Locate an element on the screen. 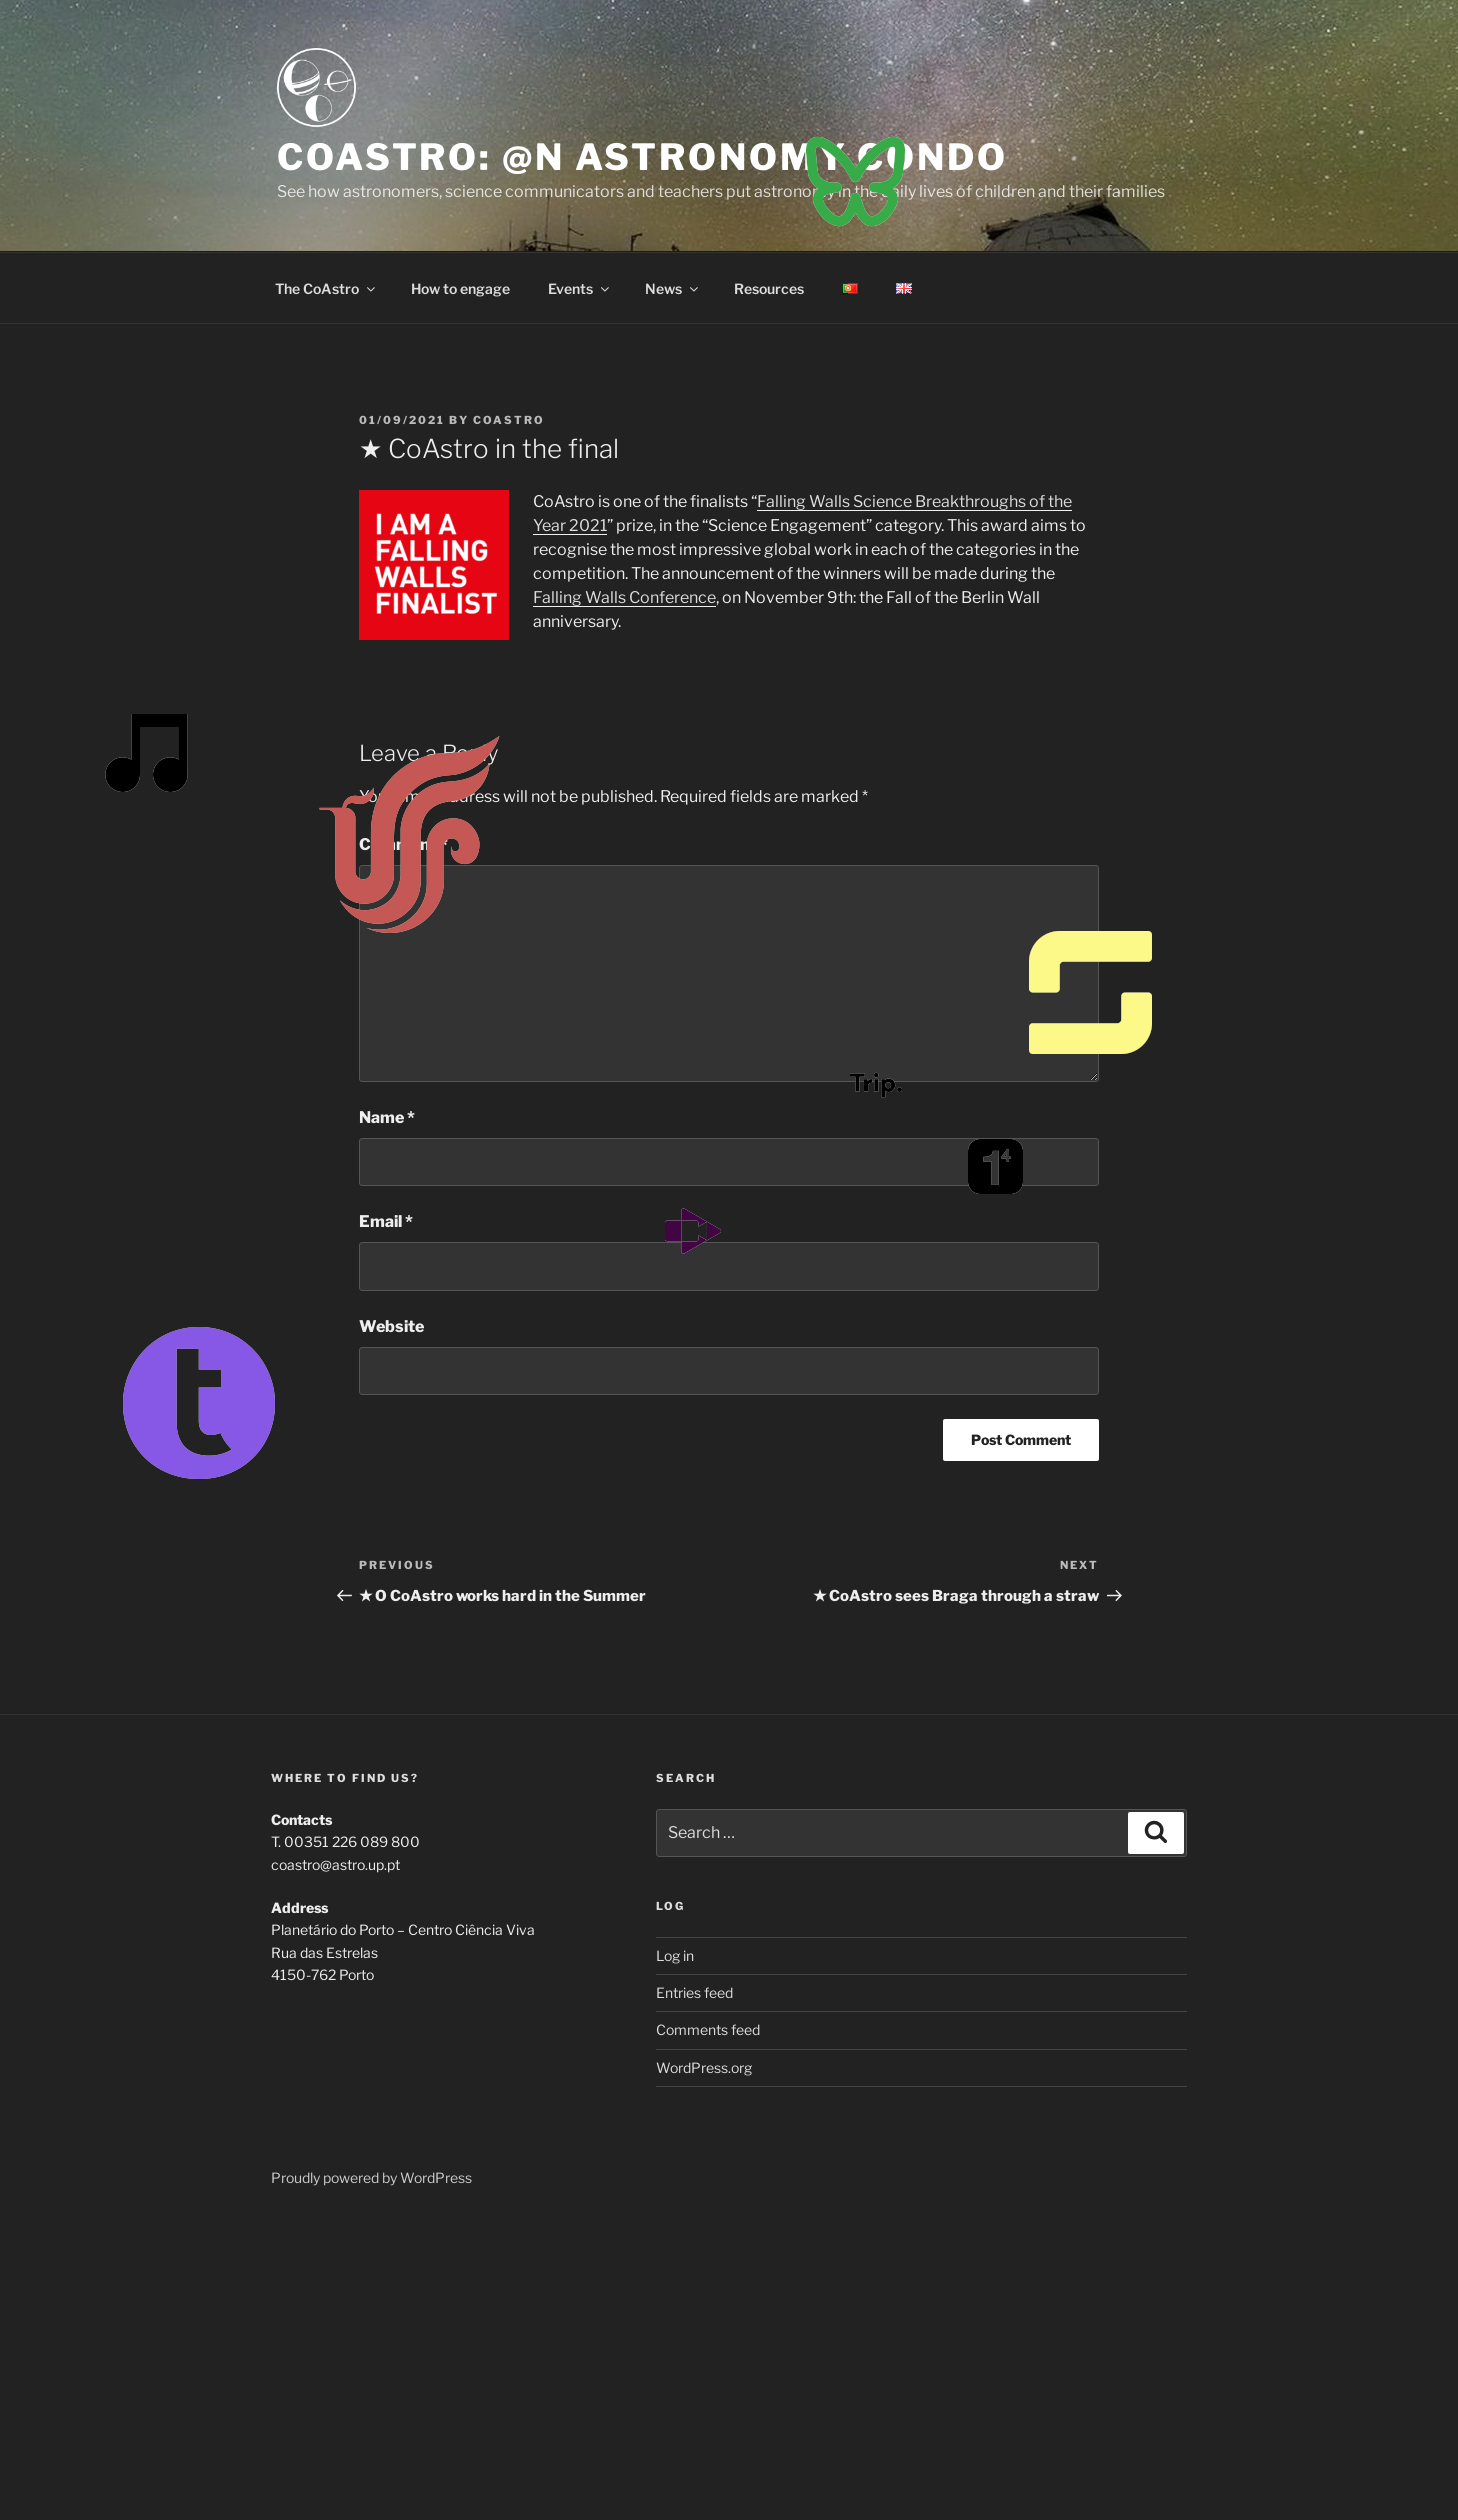 This screenshot has height=2520, width=1458. open the Bluesky app is located at coordinates (855, 179).